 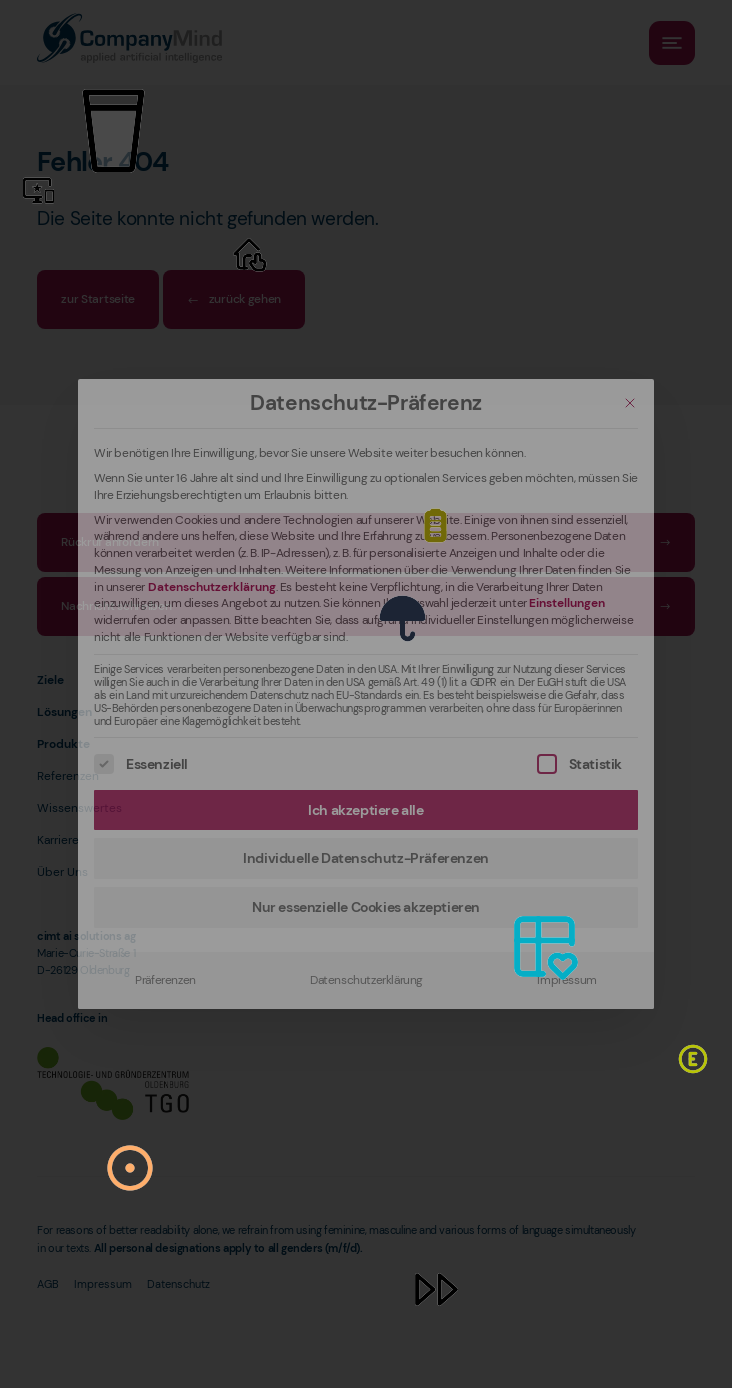 I want to click on view nearby bars or pubs, so click(x=113, y=129).